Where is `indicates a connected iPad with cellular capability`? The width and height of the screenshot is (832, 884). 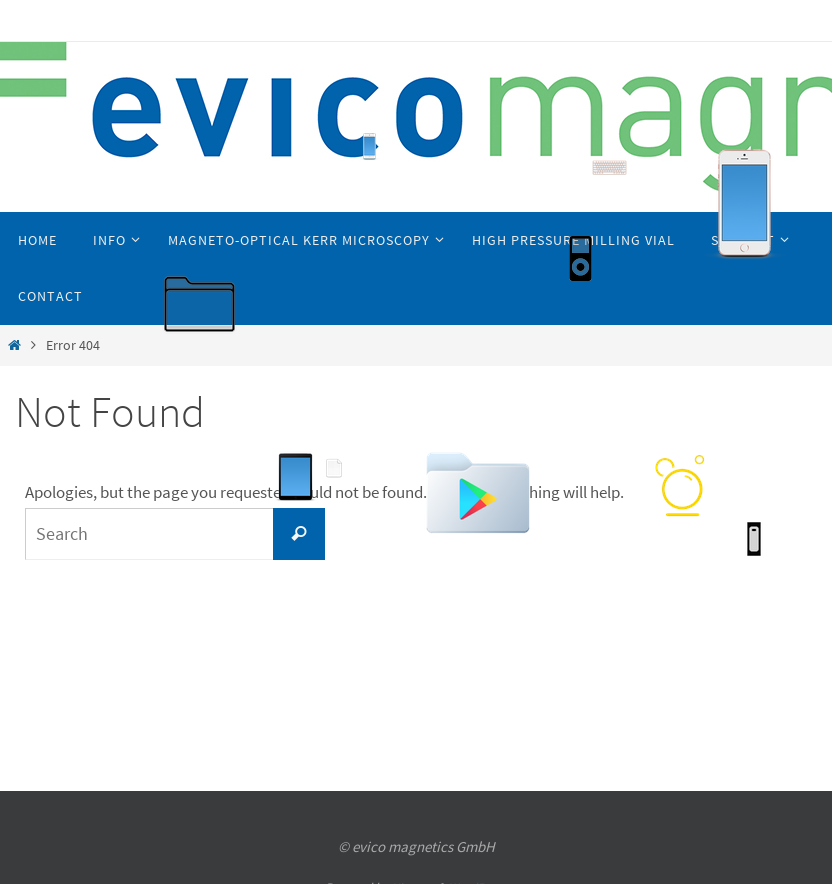 indicates a connected iPad with cellular capability is located at coordinates (295, 476).